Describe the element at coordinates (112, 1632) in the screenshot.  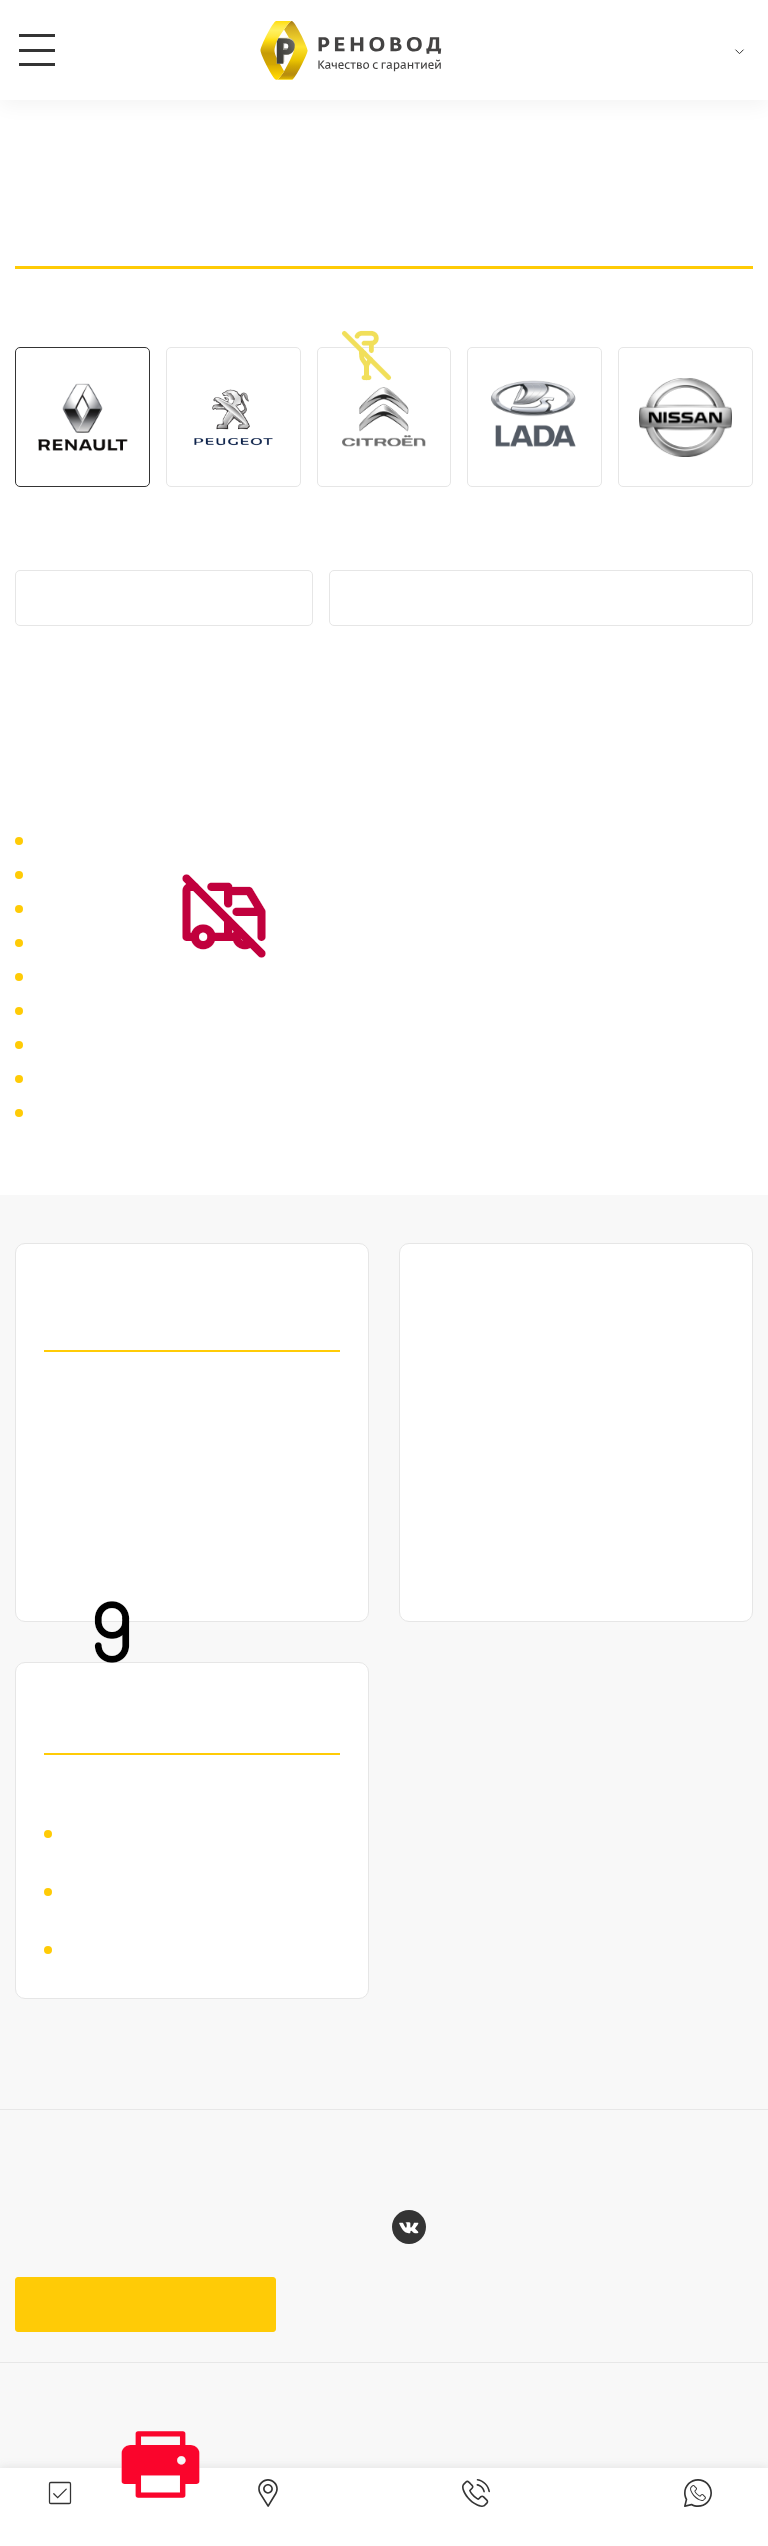
I see `indicates the number 9 in a list or sequence` at that location.